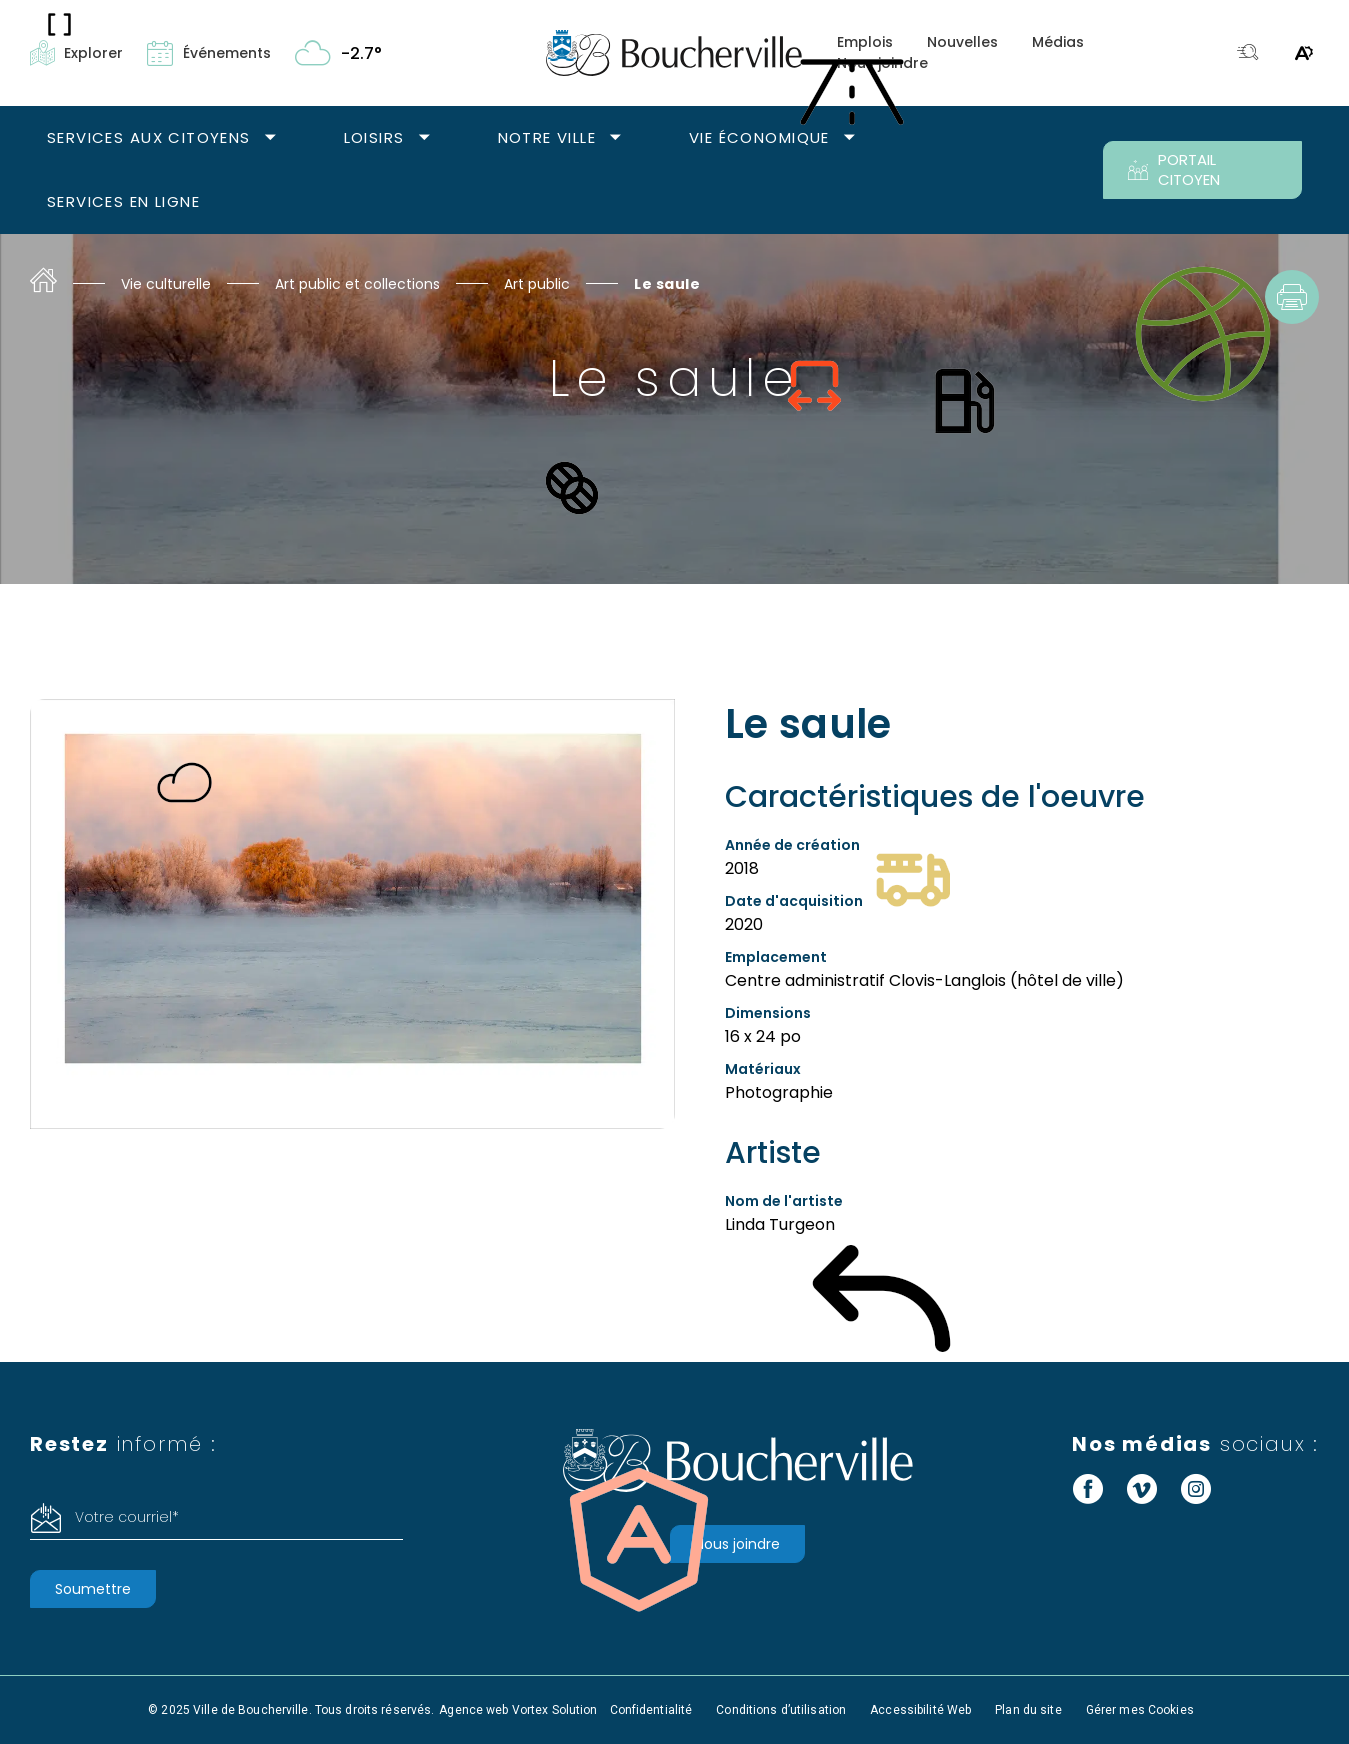 This screenshot has width=1349, height=1744. I want to click on access cloud storage, so click(184, 782).